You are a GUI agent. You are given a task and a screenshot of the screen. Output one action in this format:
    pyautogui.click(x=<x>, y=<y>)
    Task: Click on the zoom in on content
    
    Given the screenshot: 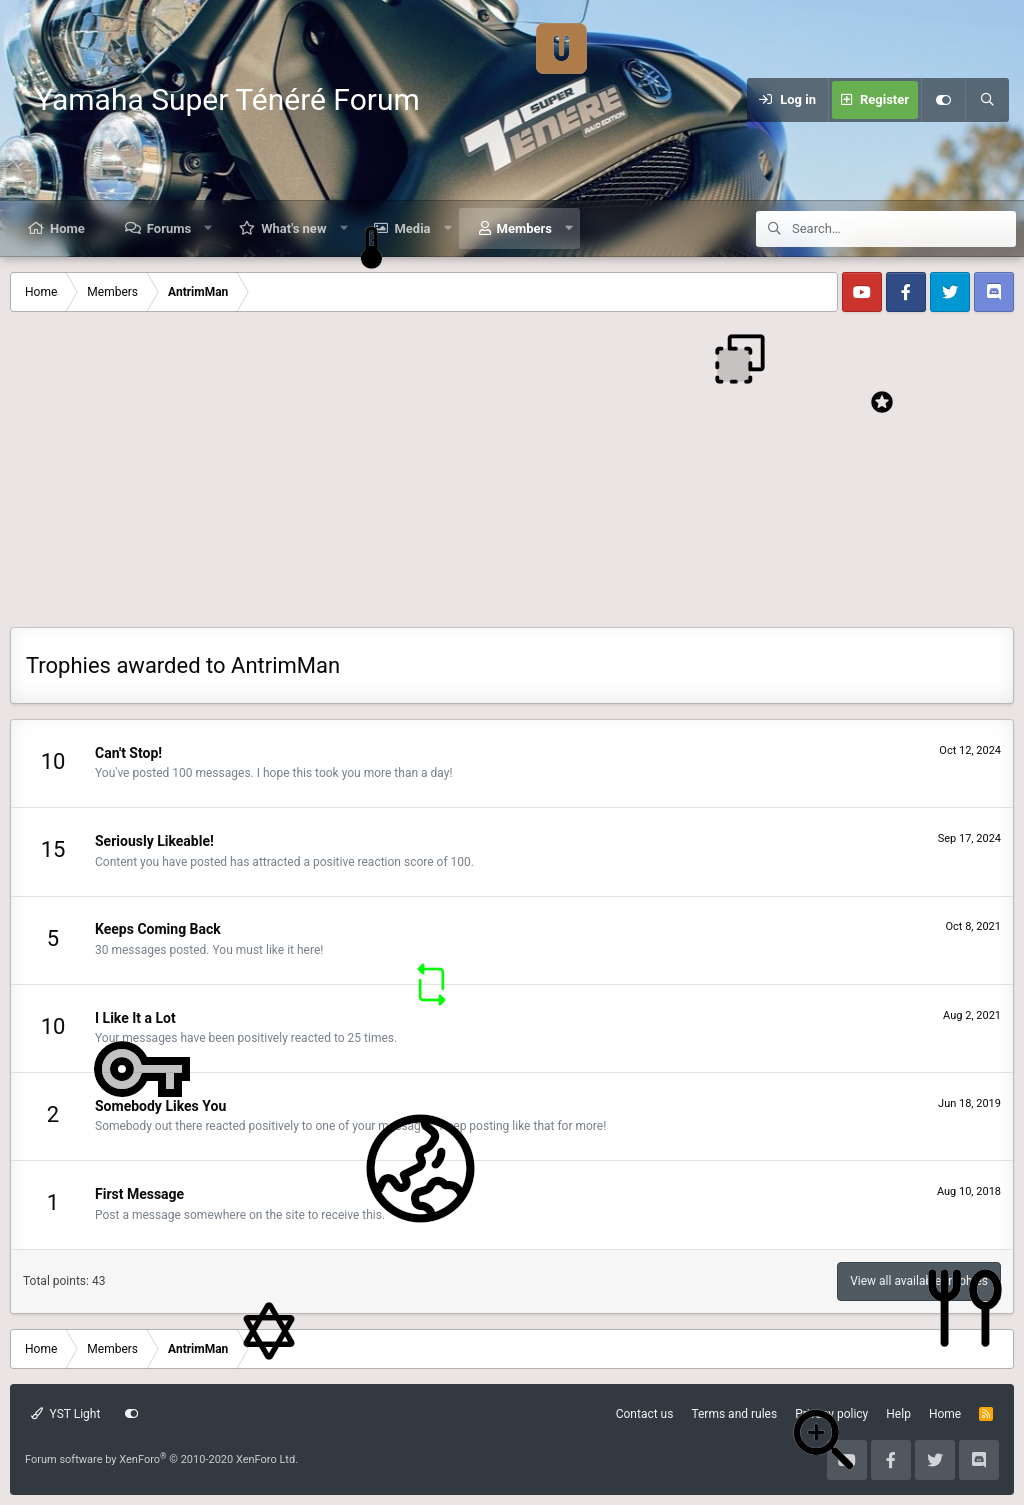 What is the action you would take?
    pyautogui.click(x=825, y=1441)
    